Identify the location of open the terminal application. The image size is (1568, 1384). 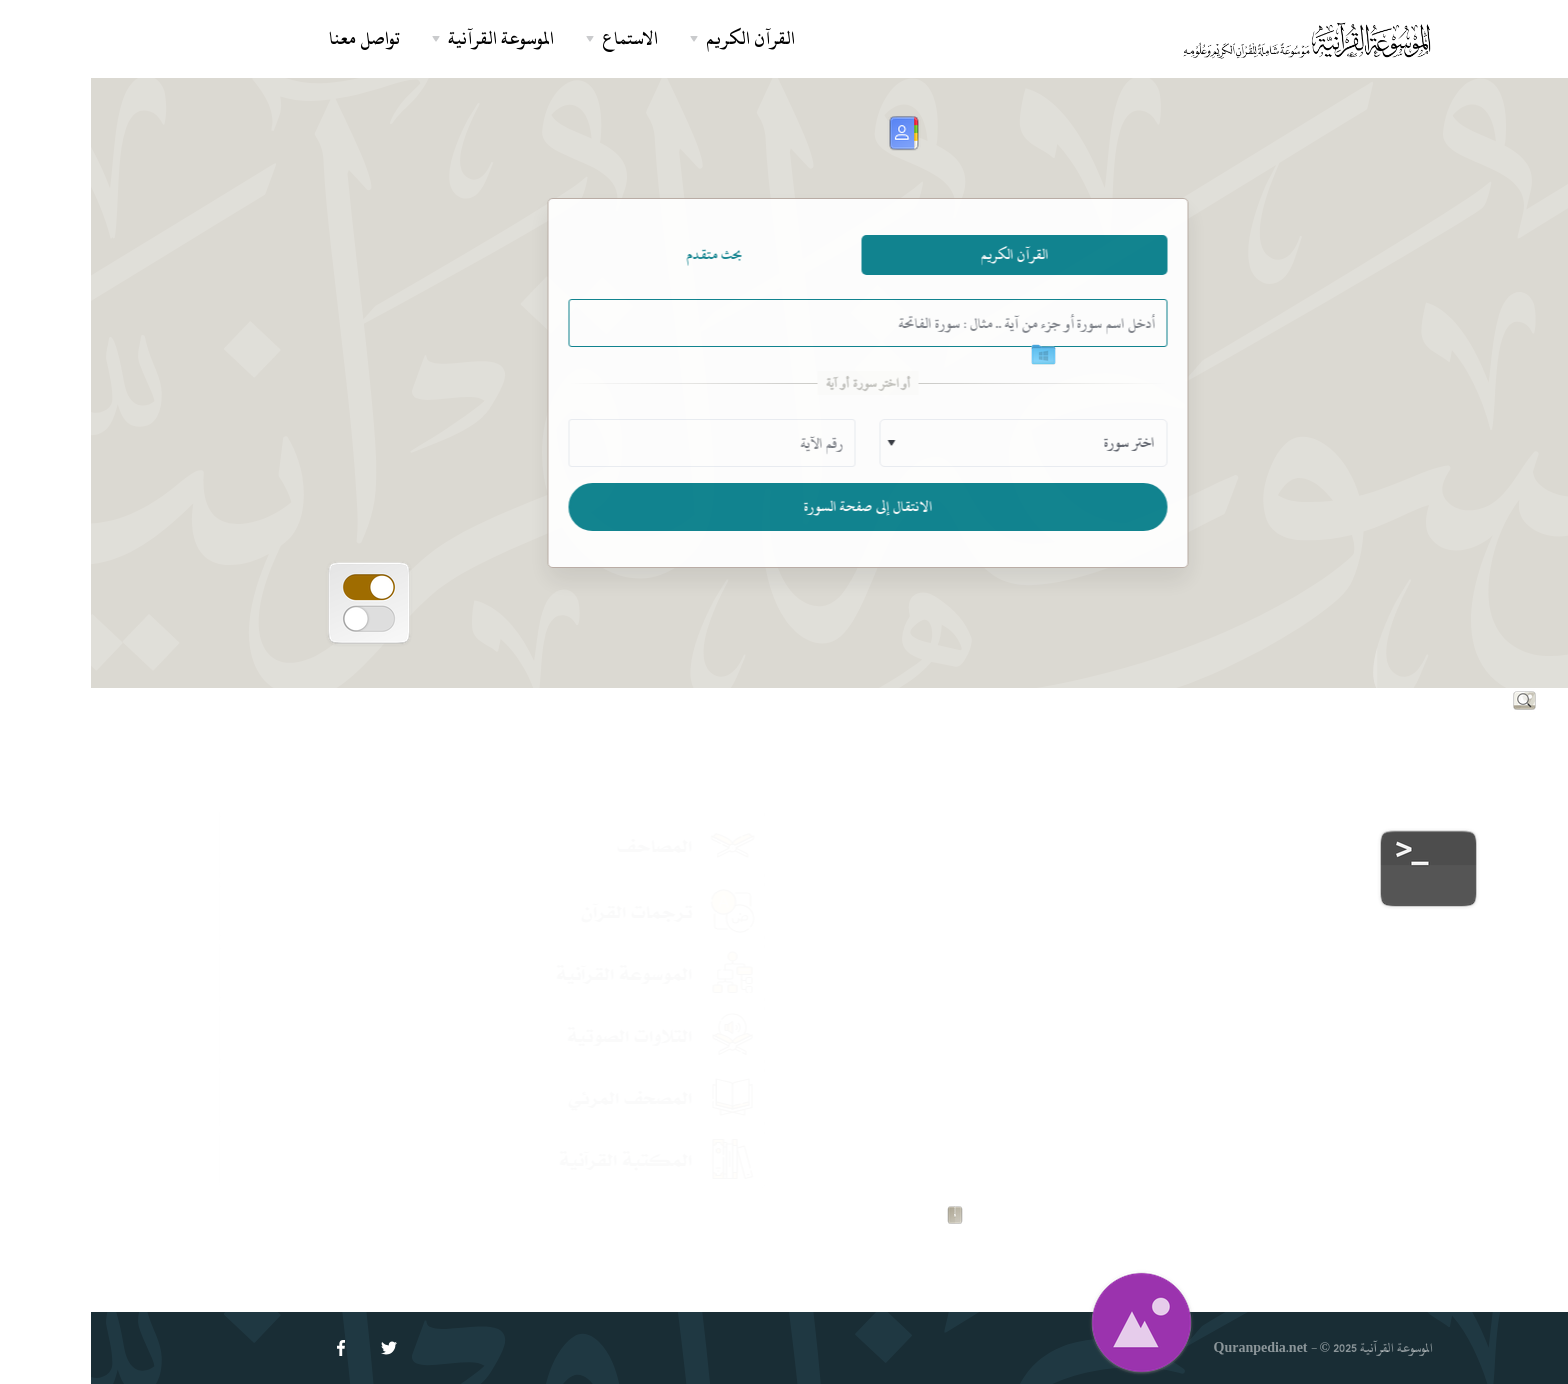
(1428, 868).